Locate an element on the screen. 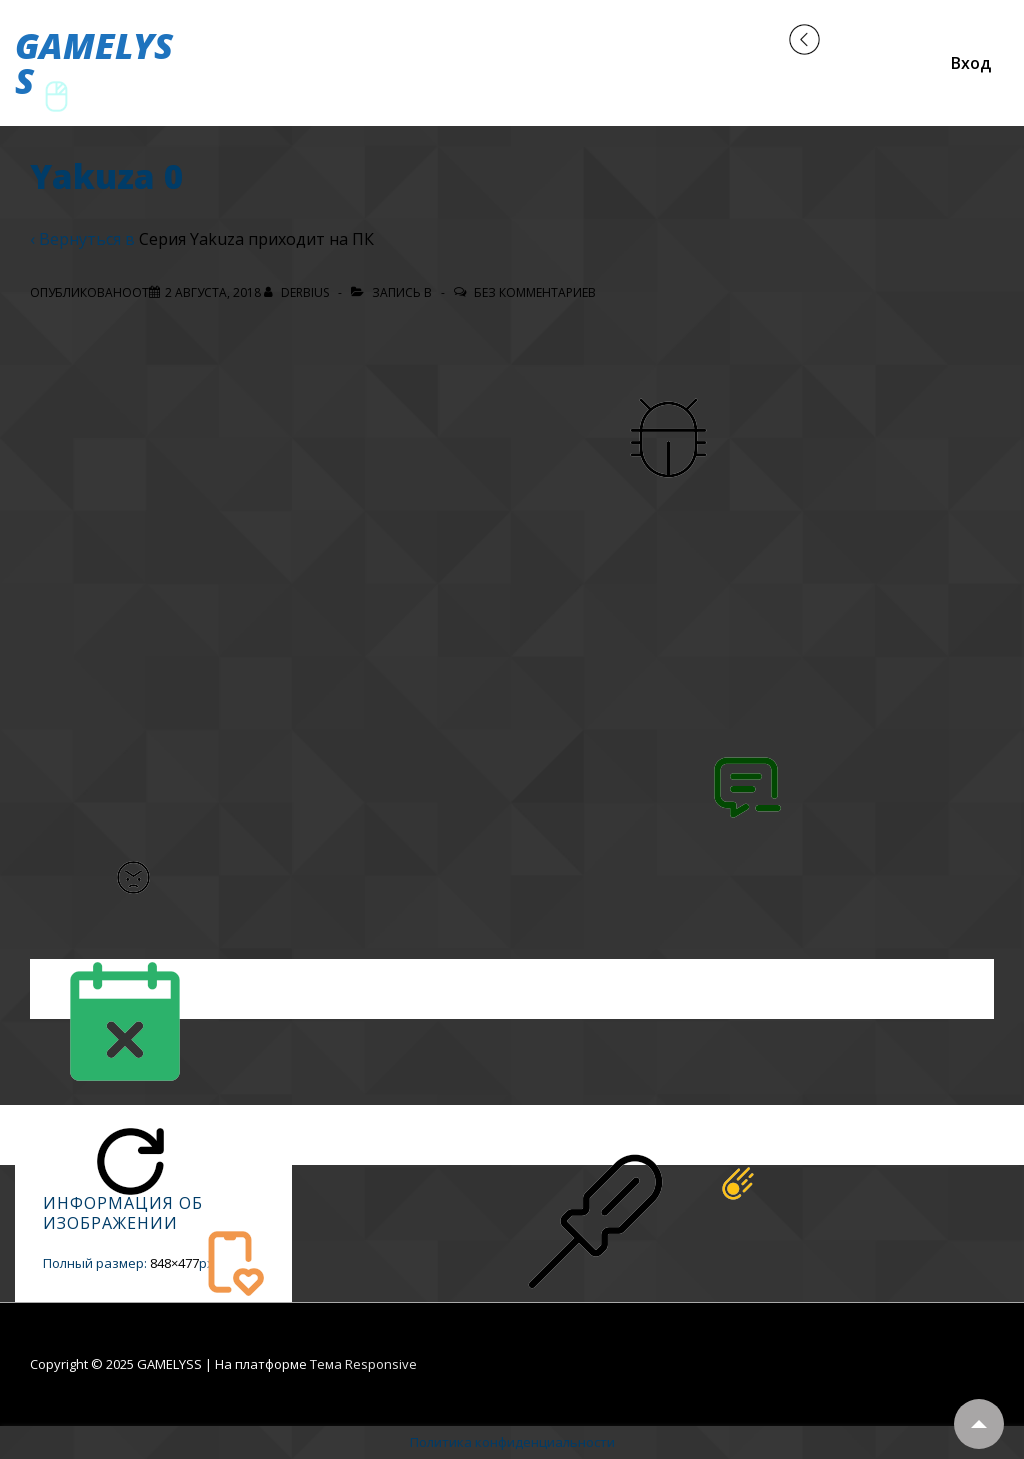 Image resolution: width=1024 pixels, height=1459 pixels. remove a message from the conversation is located at coordinates (746, 786).